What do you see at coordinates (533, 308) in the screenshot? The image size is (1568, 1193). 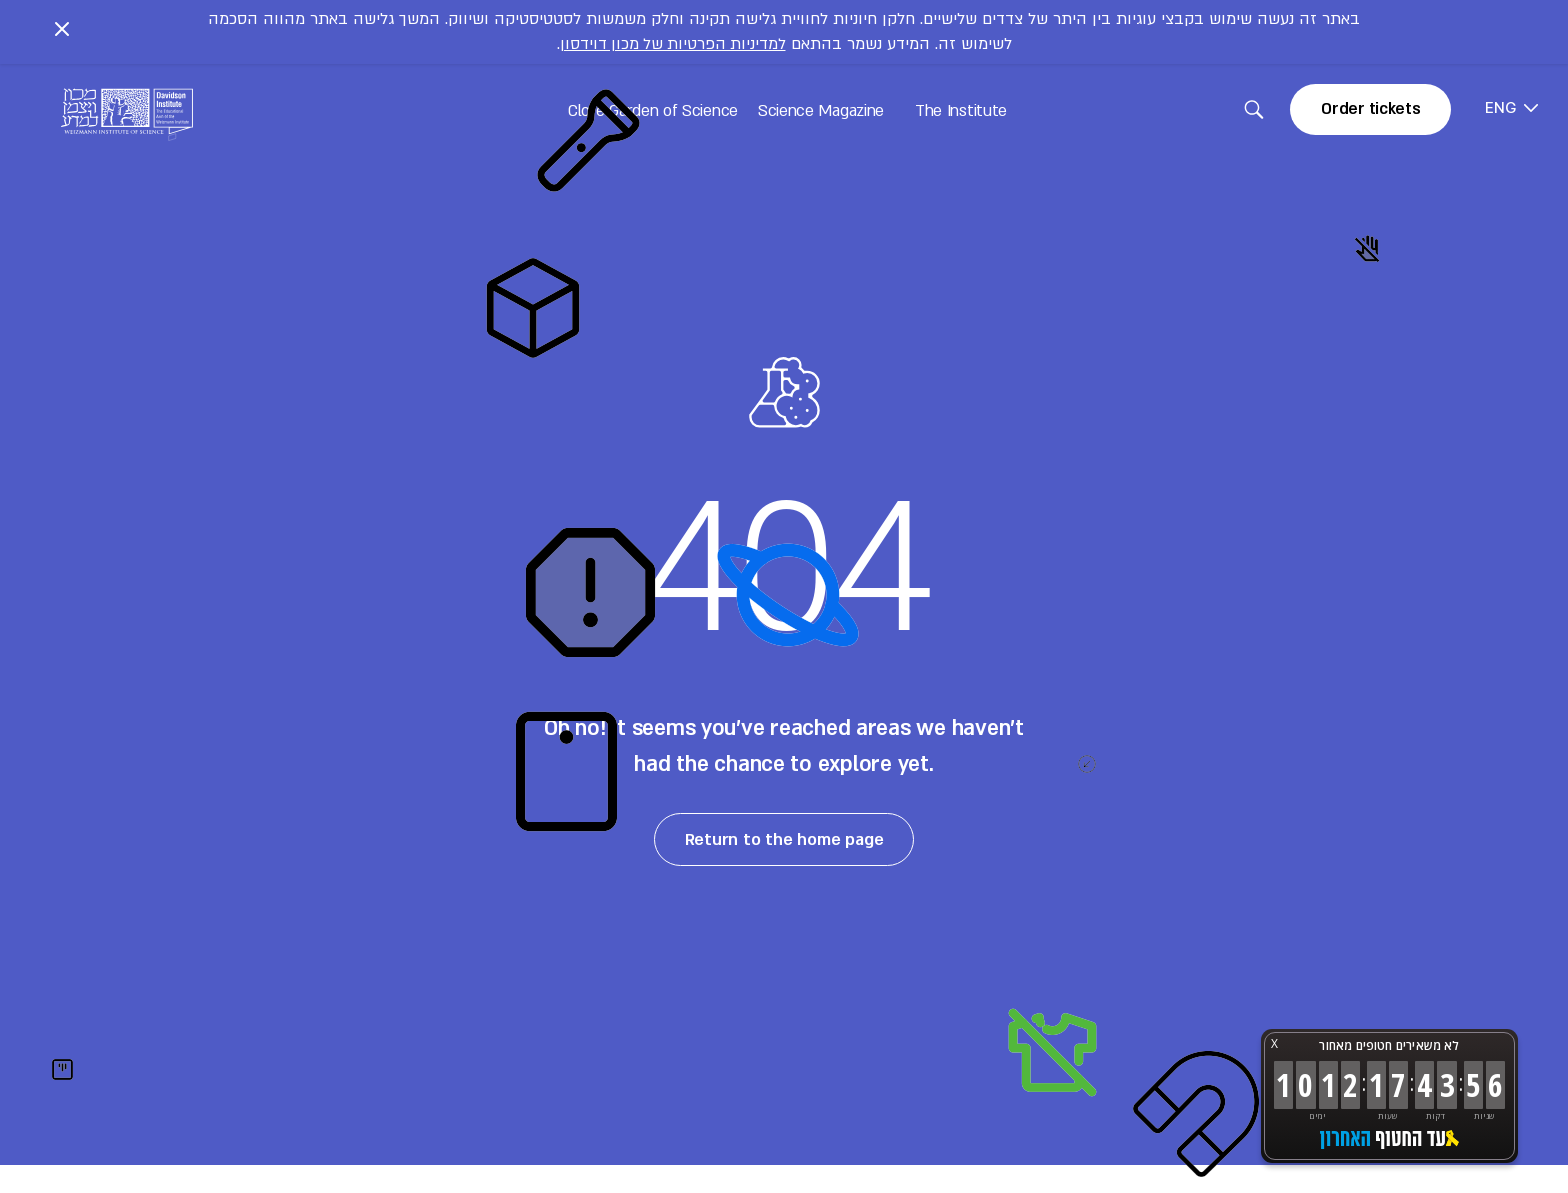 I see `view 3D model or object` at bounding box center [533, 308].